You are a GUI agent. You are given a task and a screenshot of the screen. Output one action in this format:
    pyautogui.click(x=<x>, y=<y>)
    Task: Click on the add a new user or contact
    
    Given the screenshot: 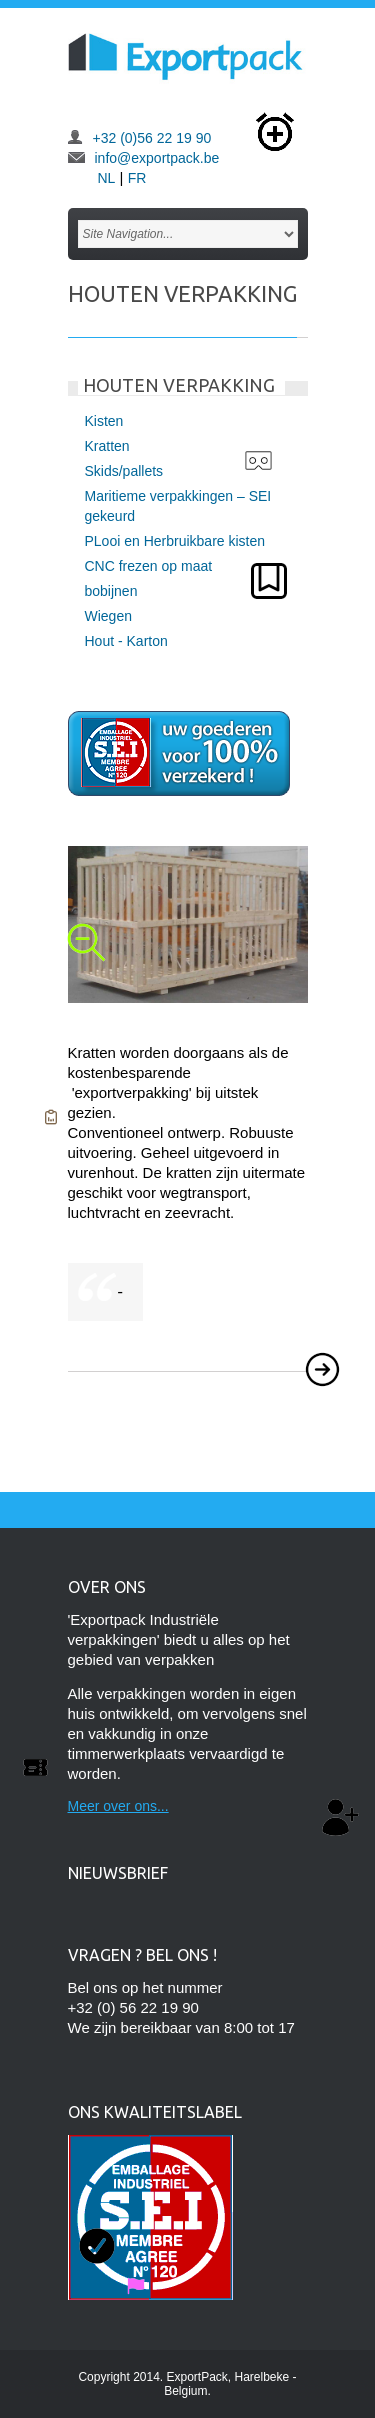 What is the action you would take?
    pyautogui.click(x=340, y=1817)
    